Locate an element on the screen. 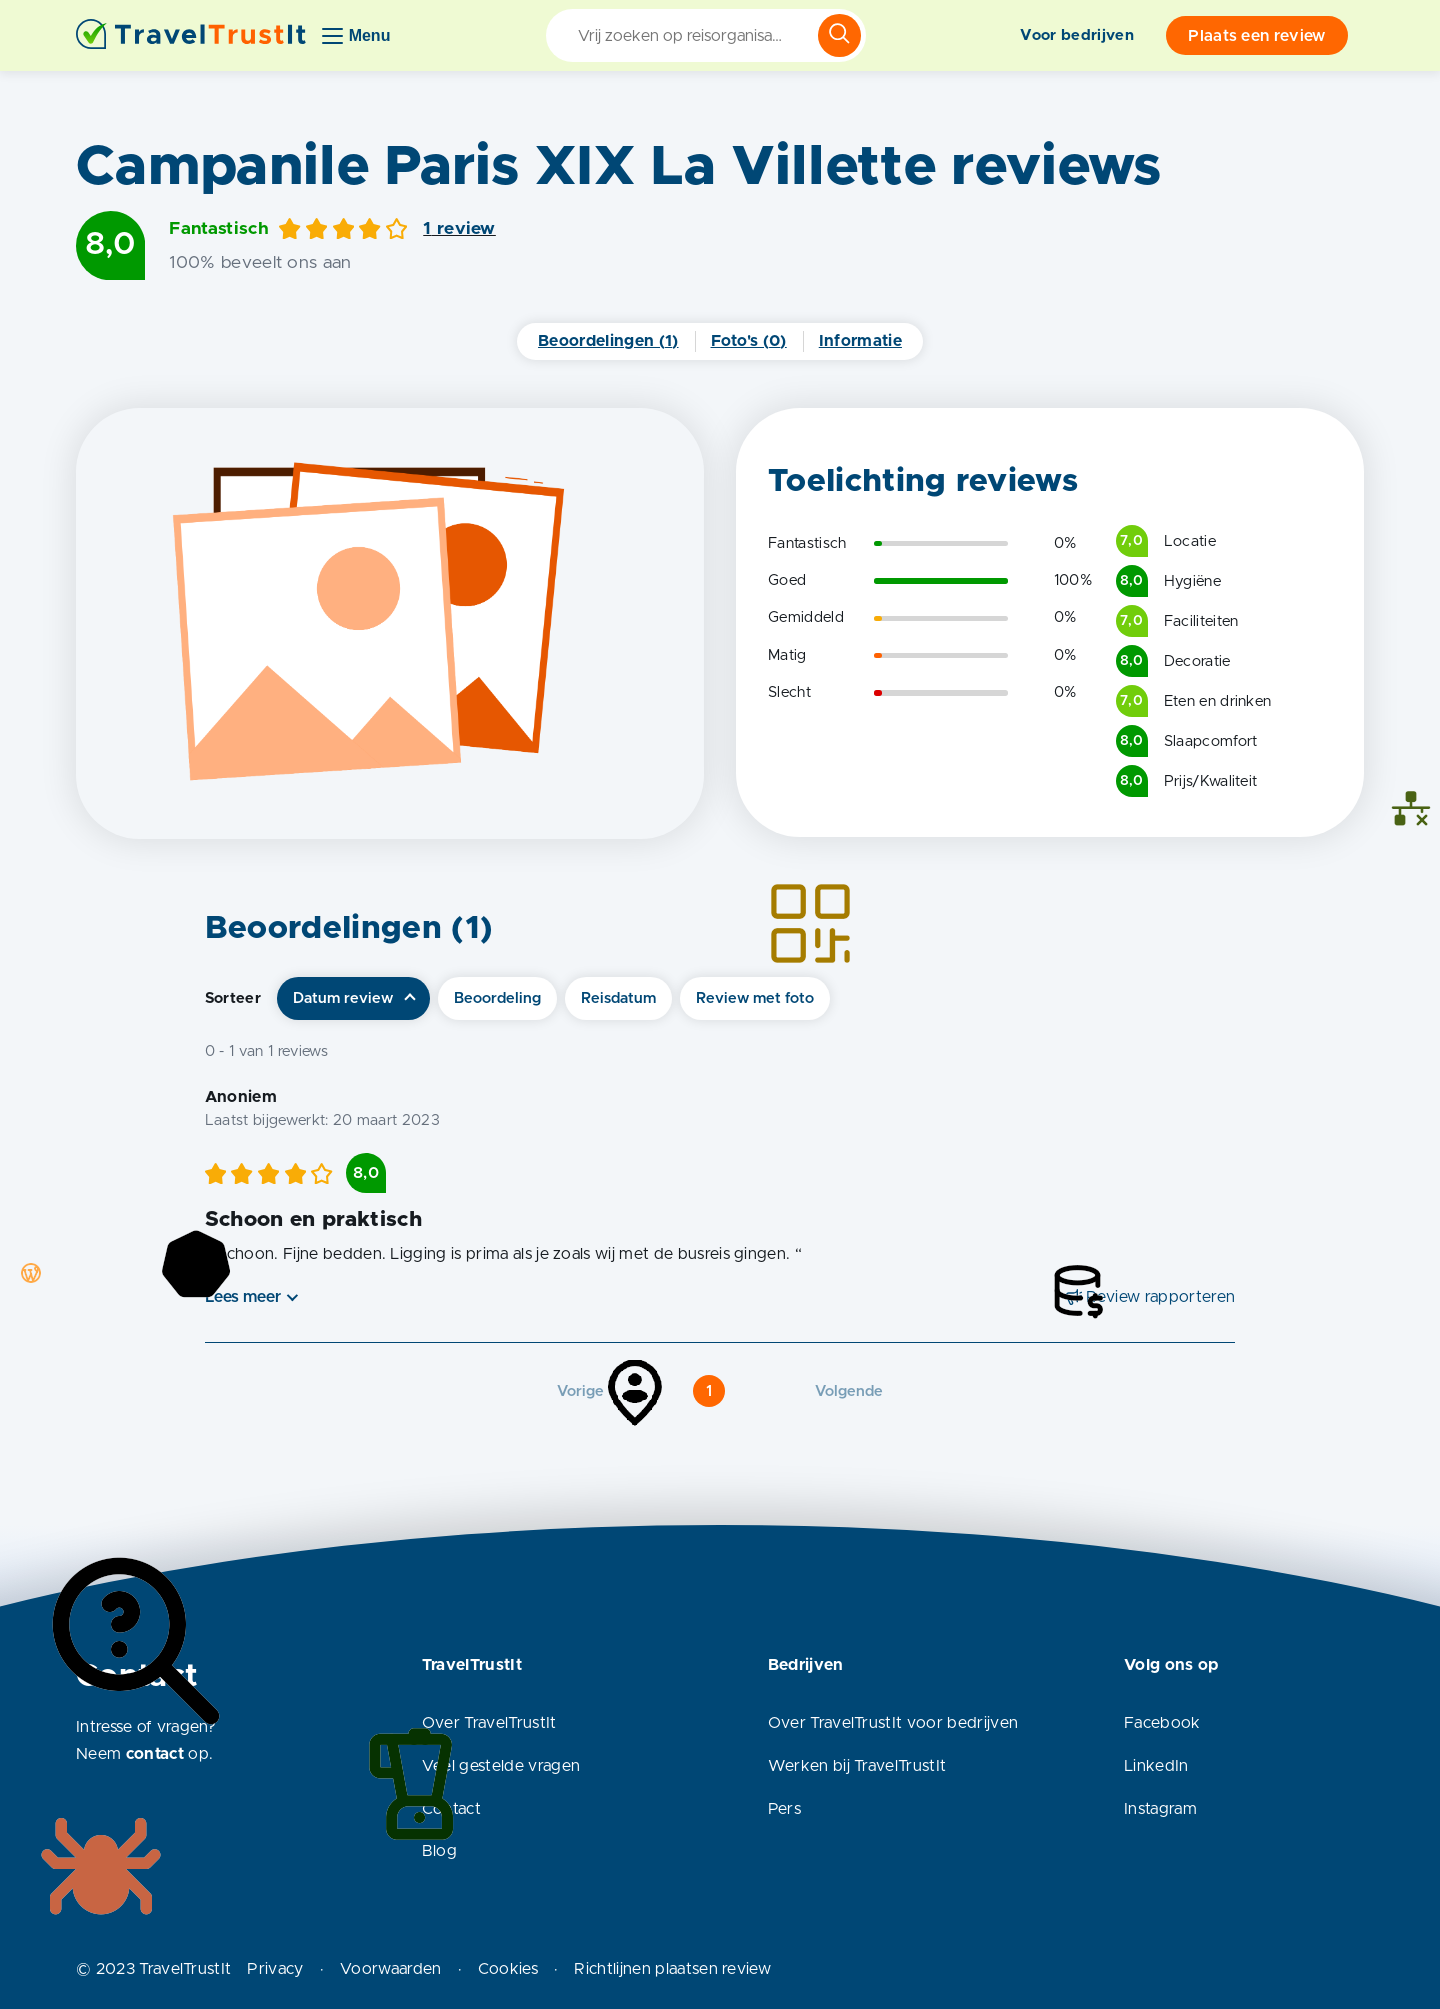 This screenshot has width=1440, height=2009. view database pricing or costs is located at coordinates (1077, 1290).